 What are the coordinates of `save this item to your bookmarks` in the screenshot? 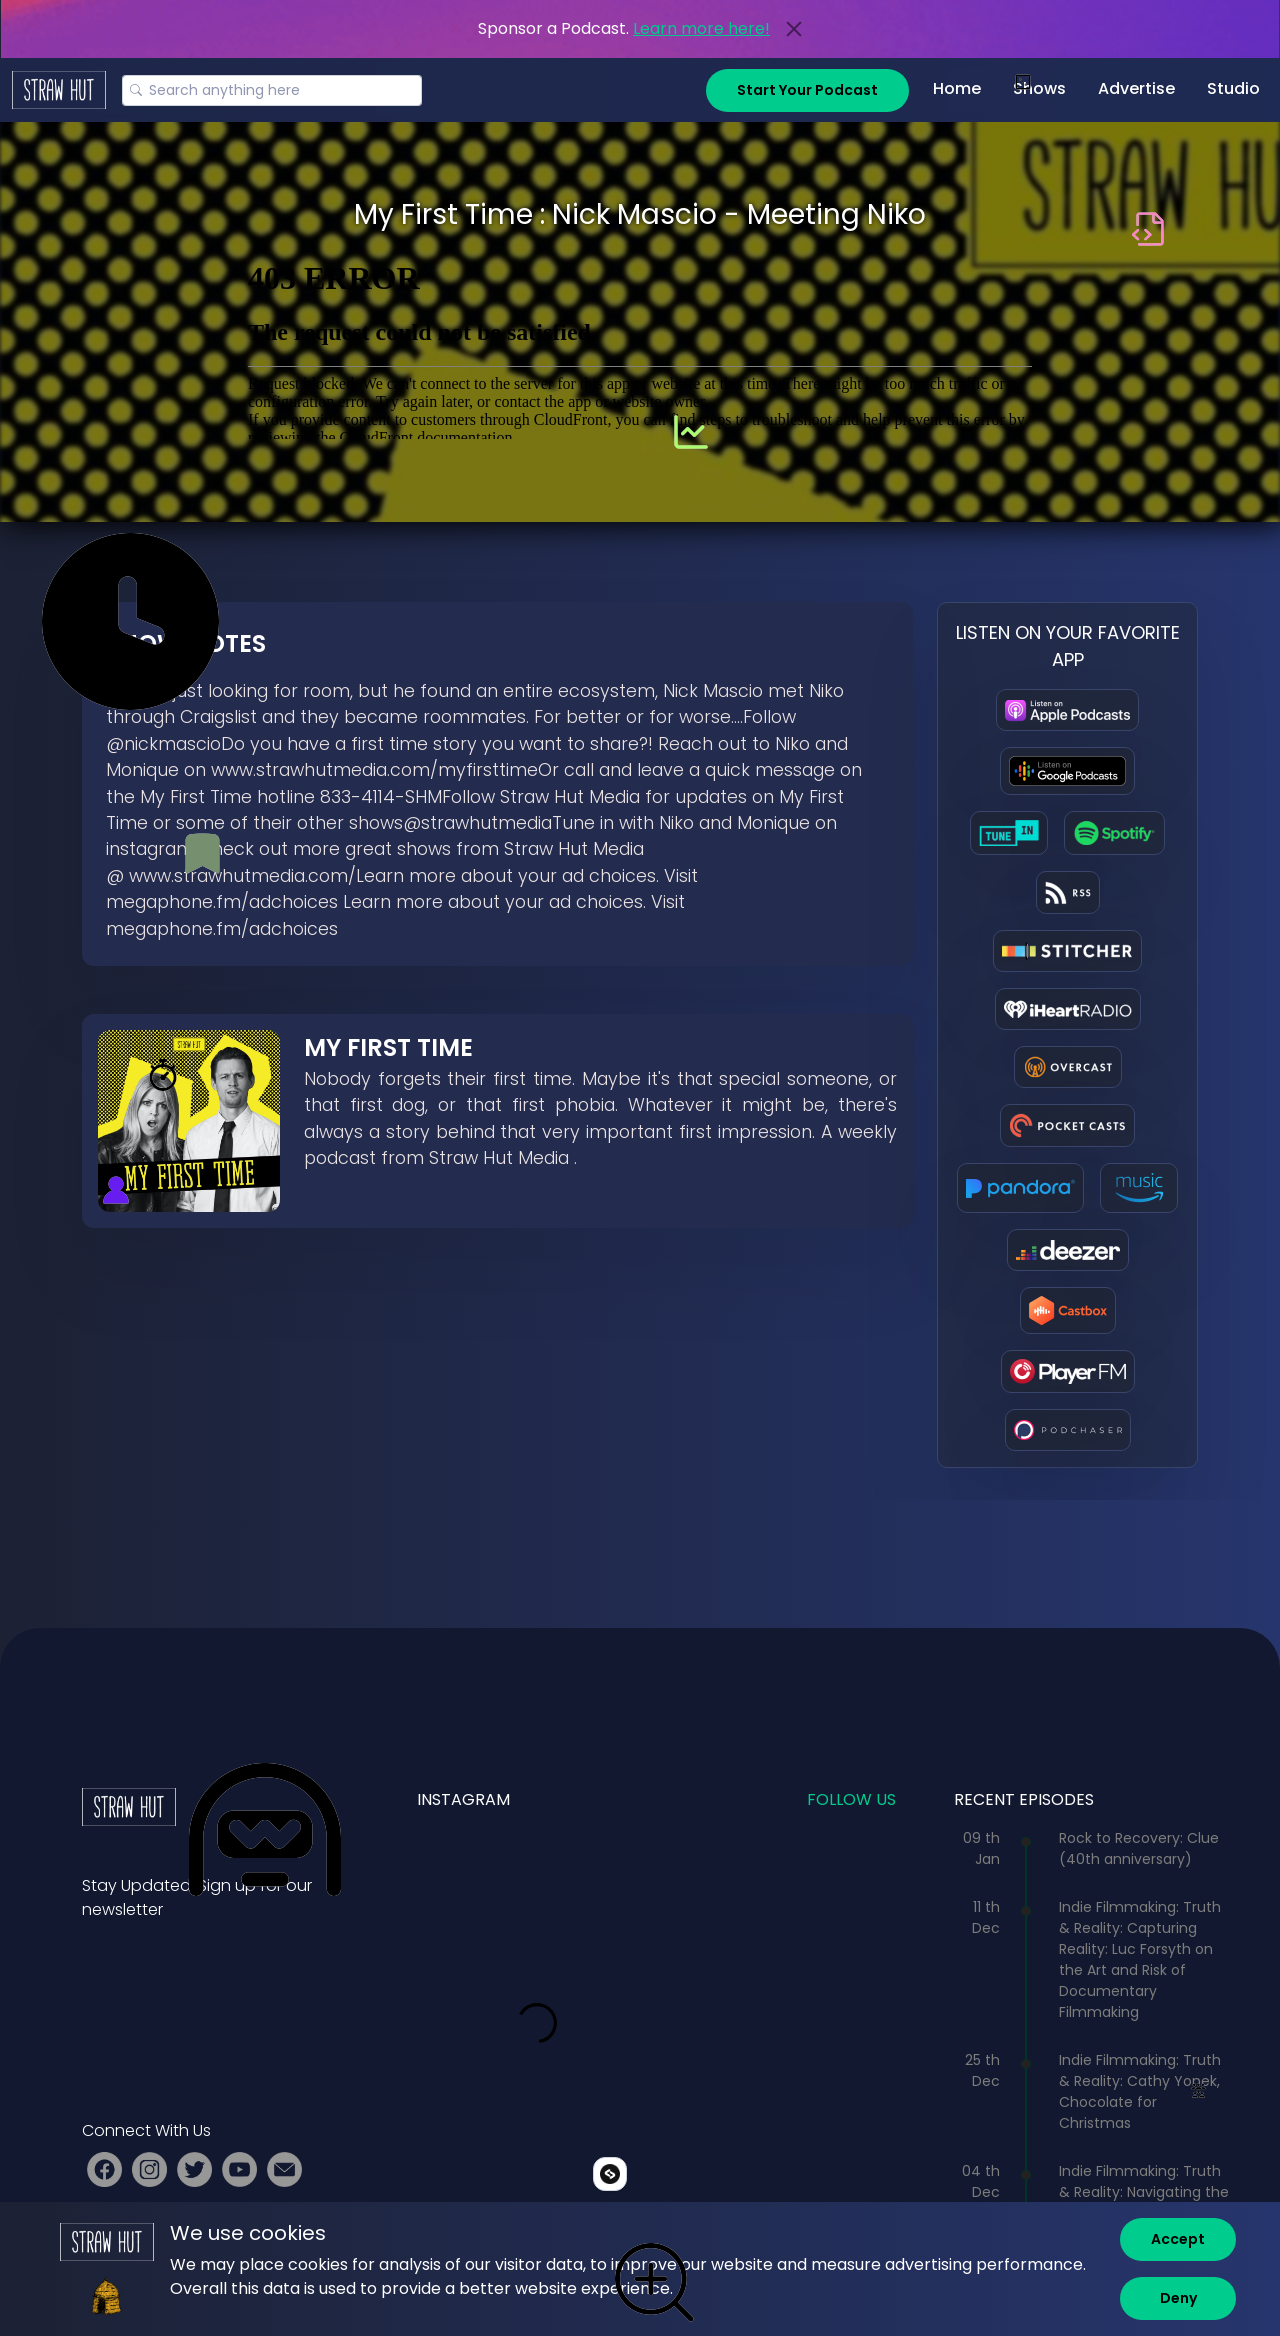 It's located at (202, 853).